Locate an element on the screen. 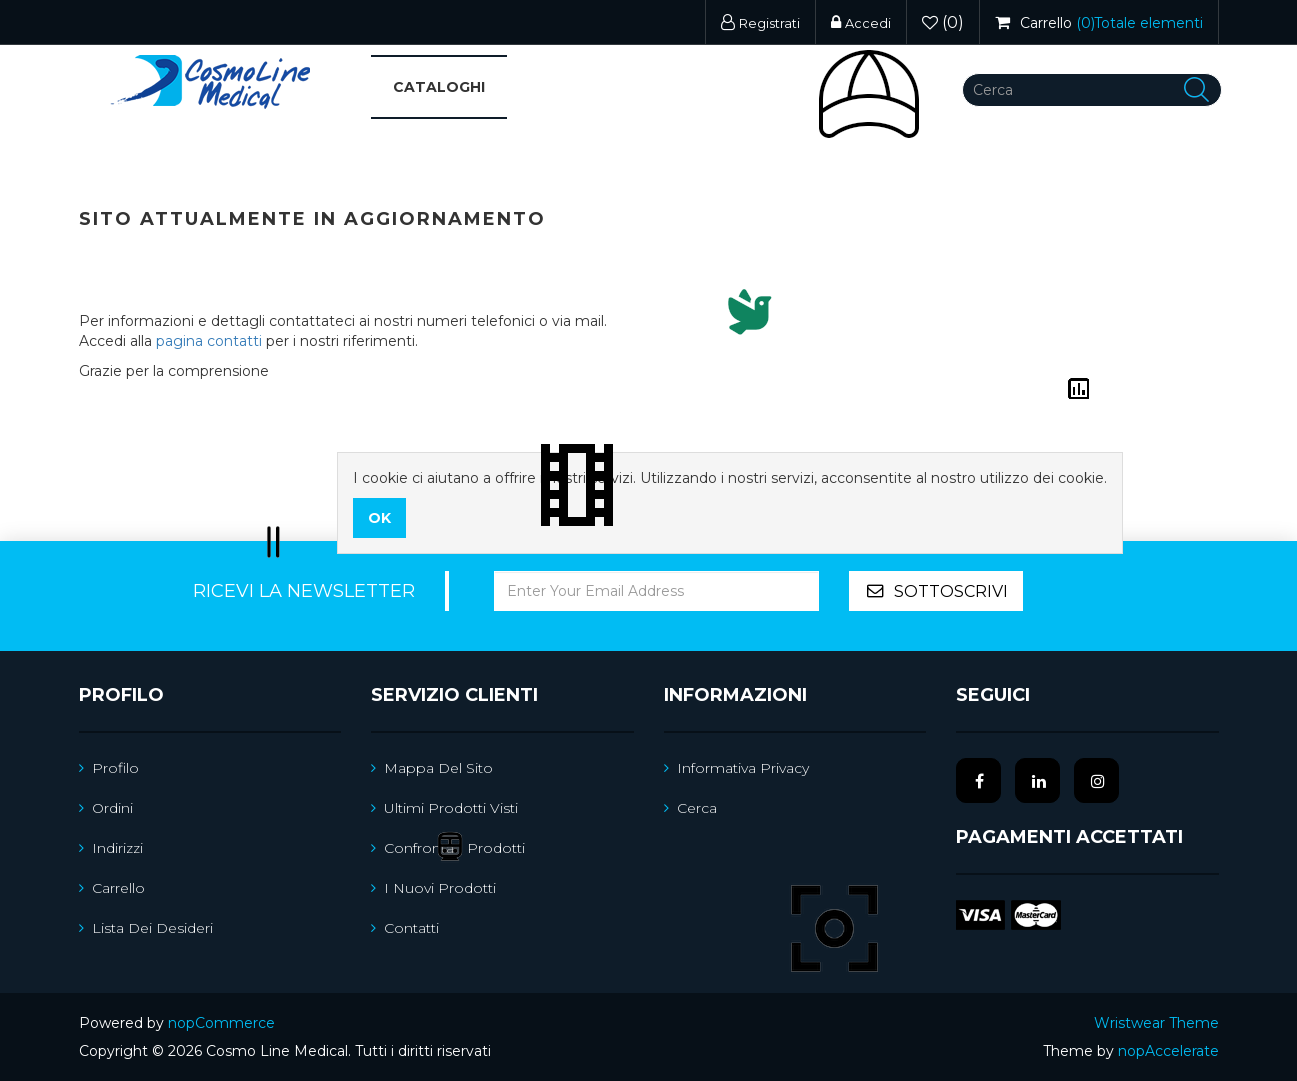 Image resolution: width=1297 pixels, height=1081 pixels. get subway or metro directions is located at coordinates (450, 847).